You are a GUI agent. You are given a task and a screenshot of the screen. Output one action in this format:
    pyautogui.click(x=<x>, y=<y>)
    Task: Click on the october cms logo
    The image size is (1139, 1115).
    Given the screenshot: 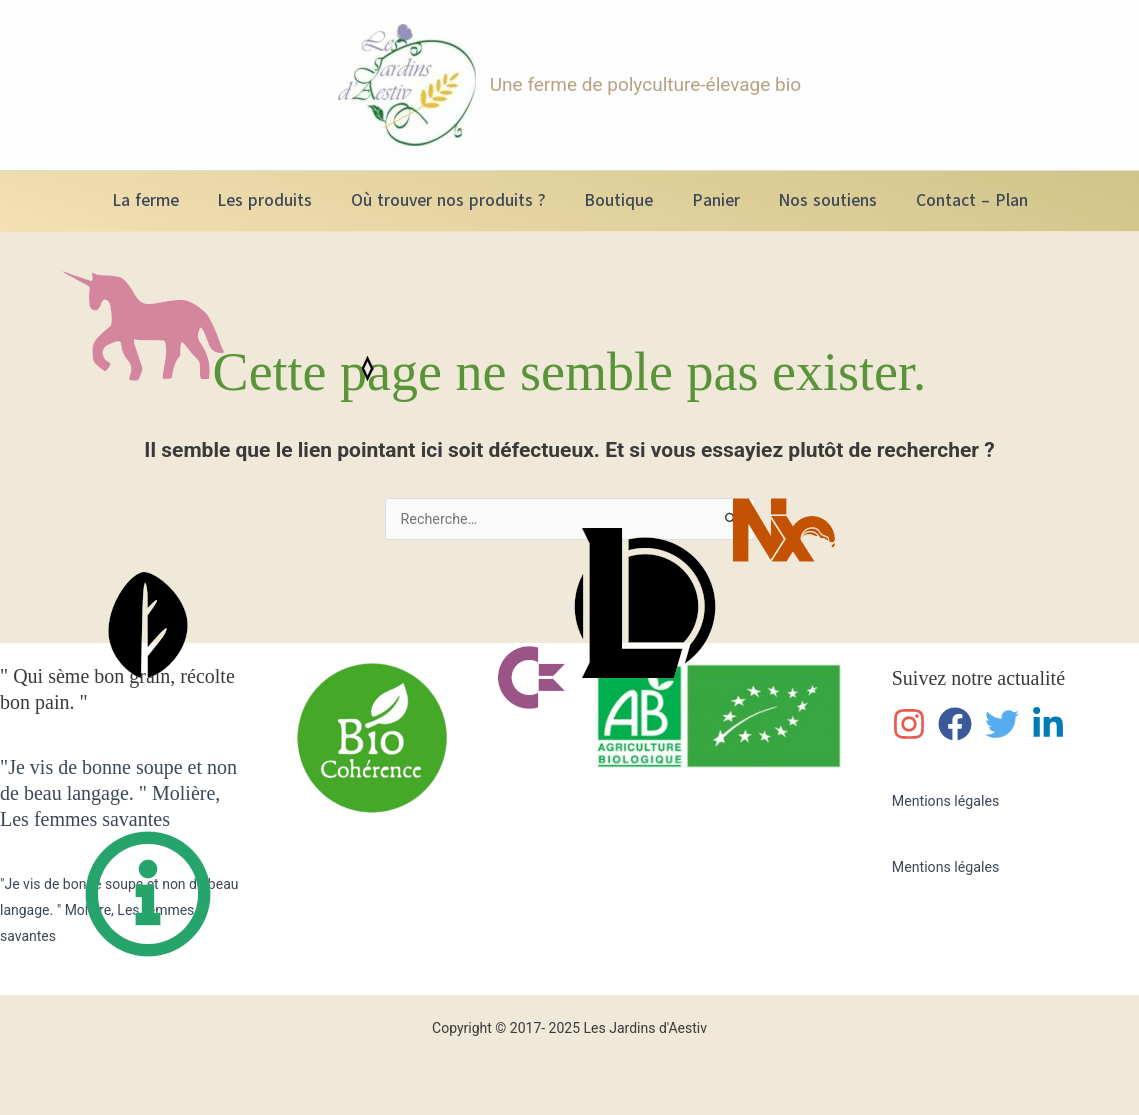 What is the action you would take?
    pyautogui.click(x=148, y=625)
    